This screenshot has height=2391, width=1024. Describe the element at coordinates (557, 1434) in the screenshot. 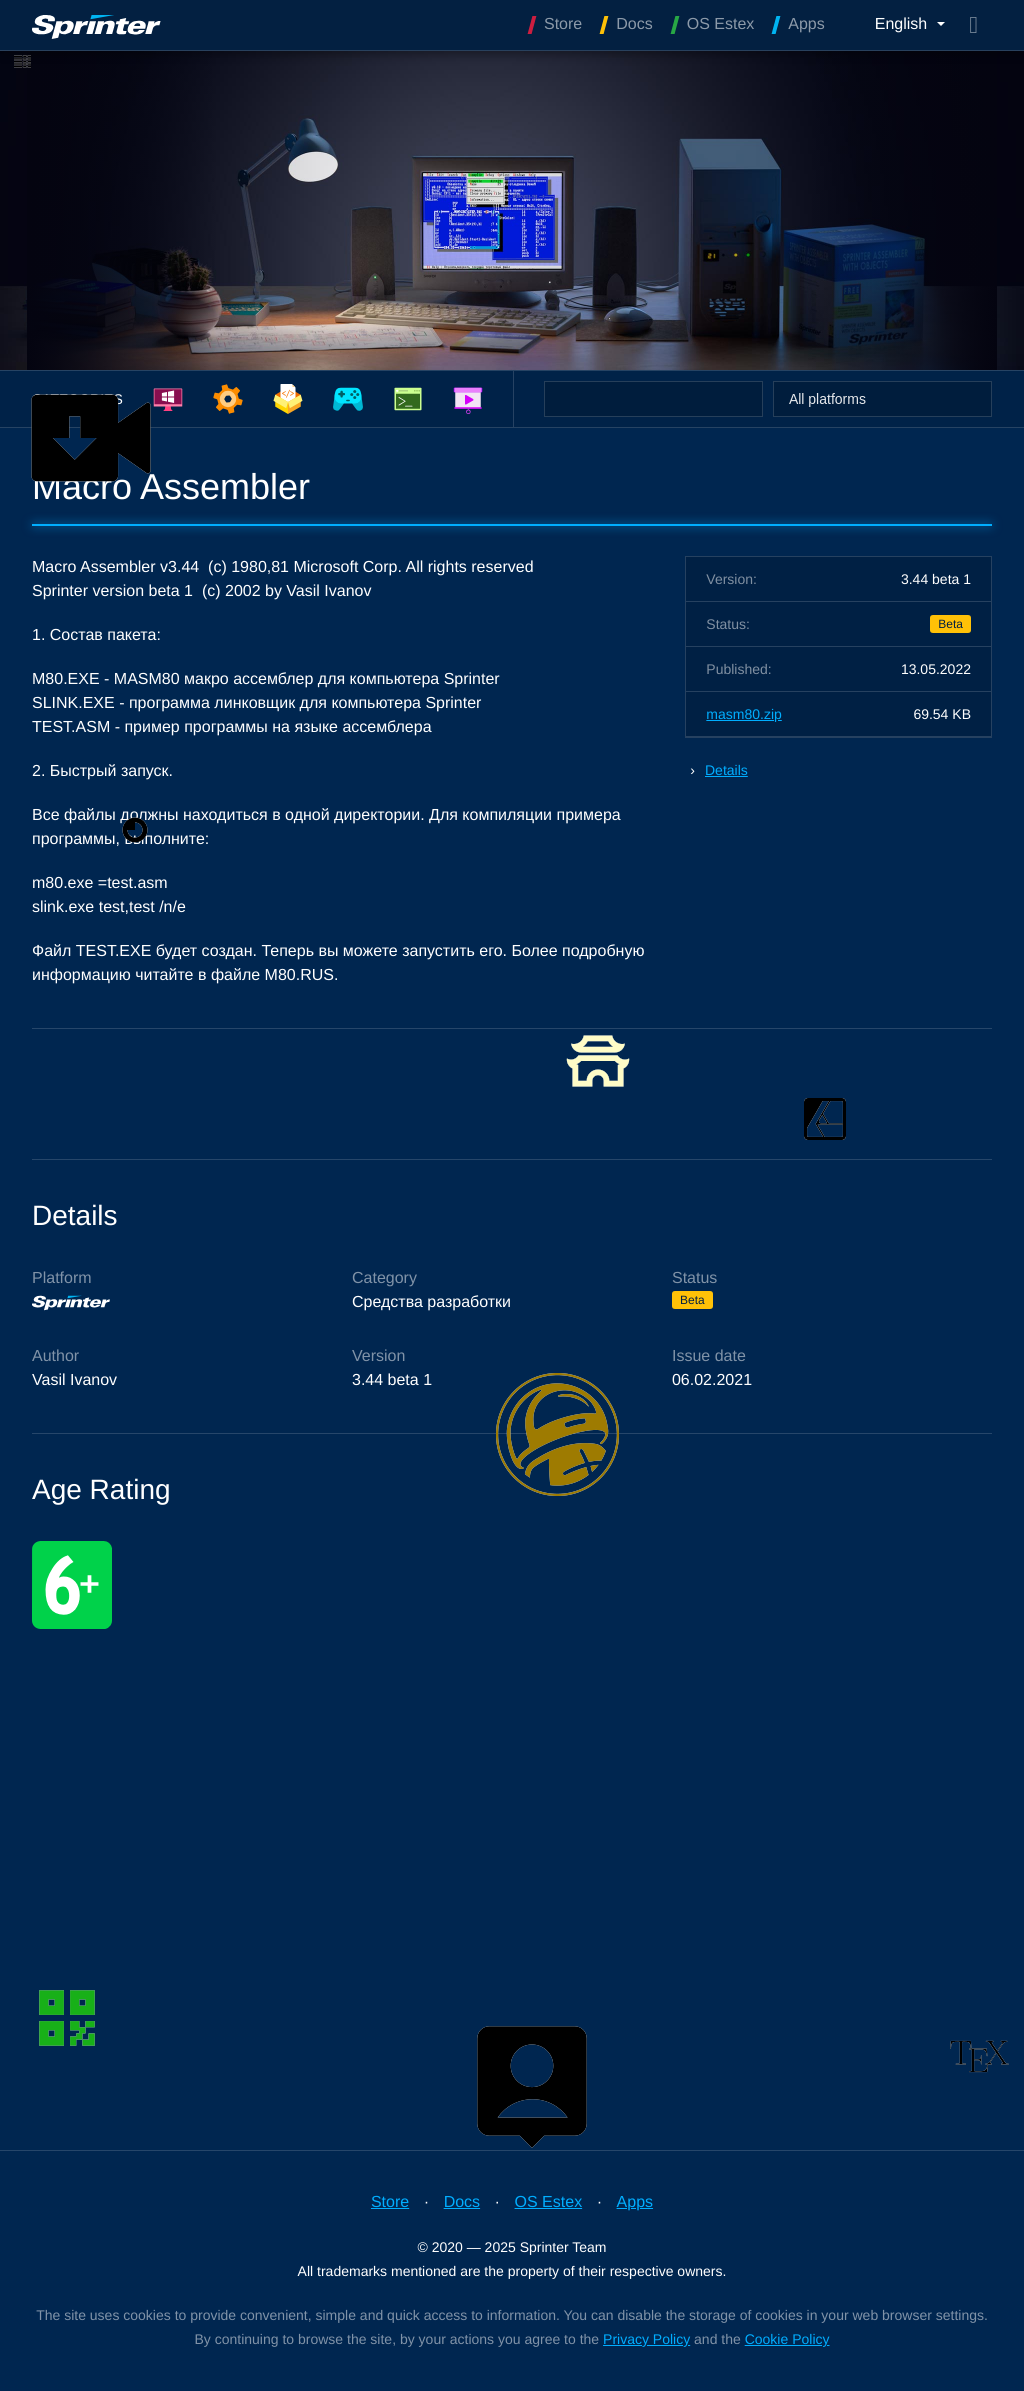

I see `visit alternativeto website to find software alternatives` at that location.